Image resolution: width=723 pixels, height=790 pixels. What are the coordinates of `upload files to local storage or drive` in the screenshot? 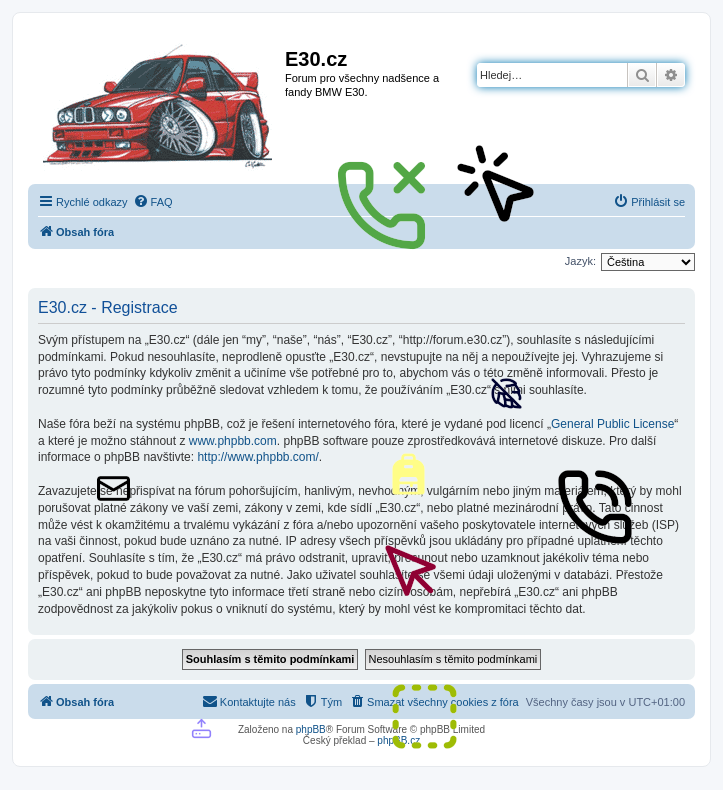 It's located at (201, 728).